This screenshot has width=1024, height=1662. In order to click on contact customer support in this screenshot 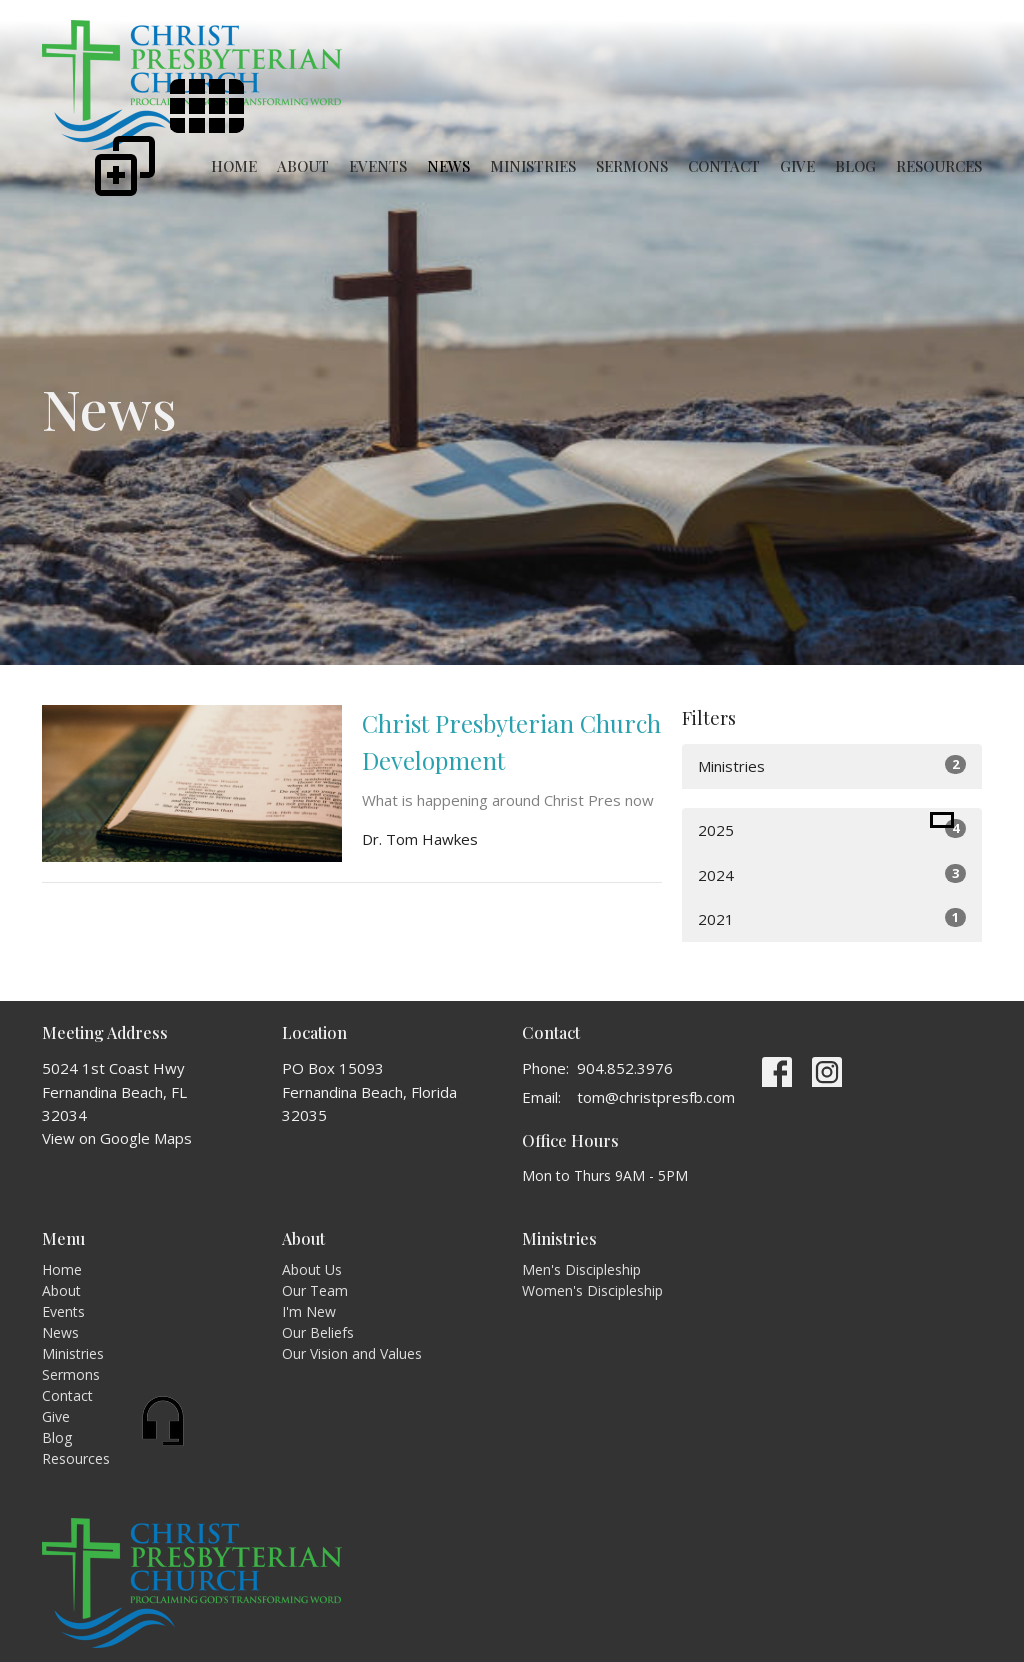, I will do `click(163, 1421)`.